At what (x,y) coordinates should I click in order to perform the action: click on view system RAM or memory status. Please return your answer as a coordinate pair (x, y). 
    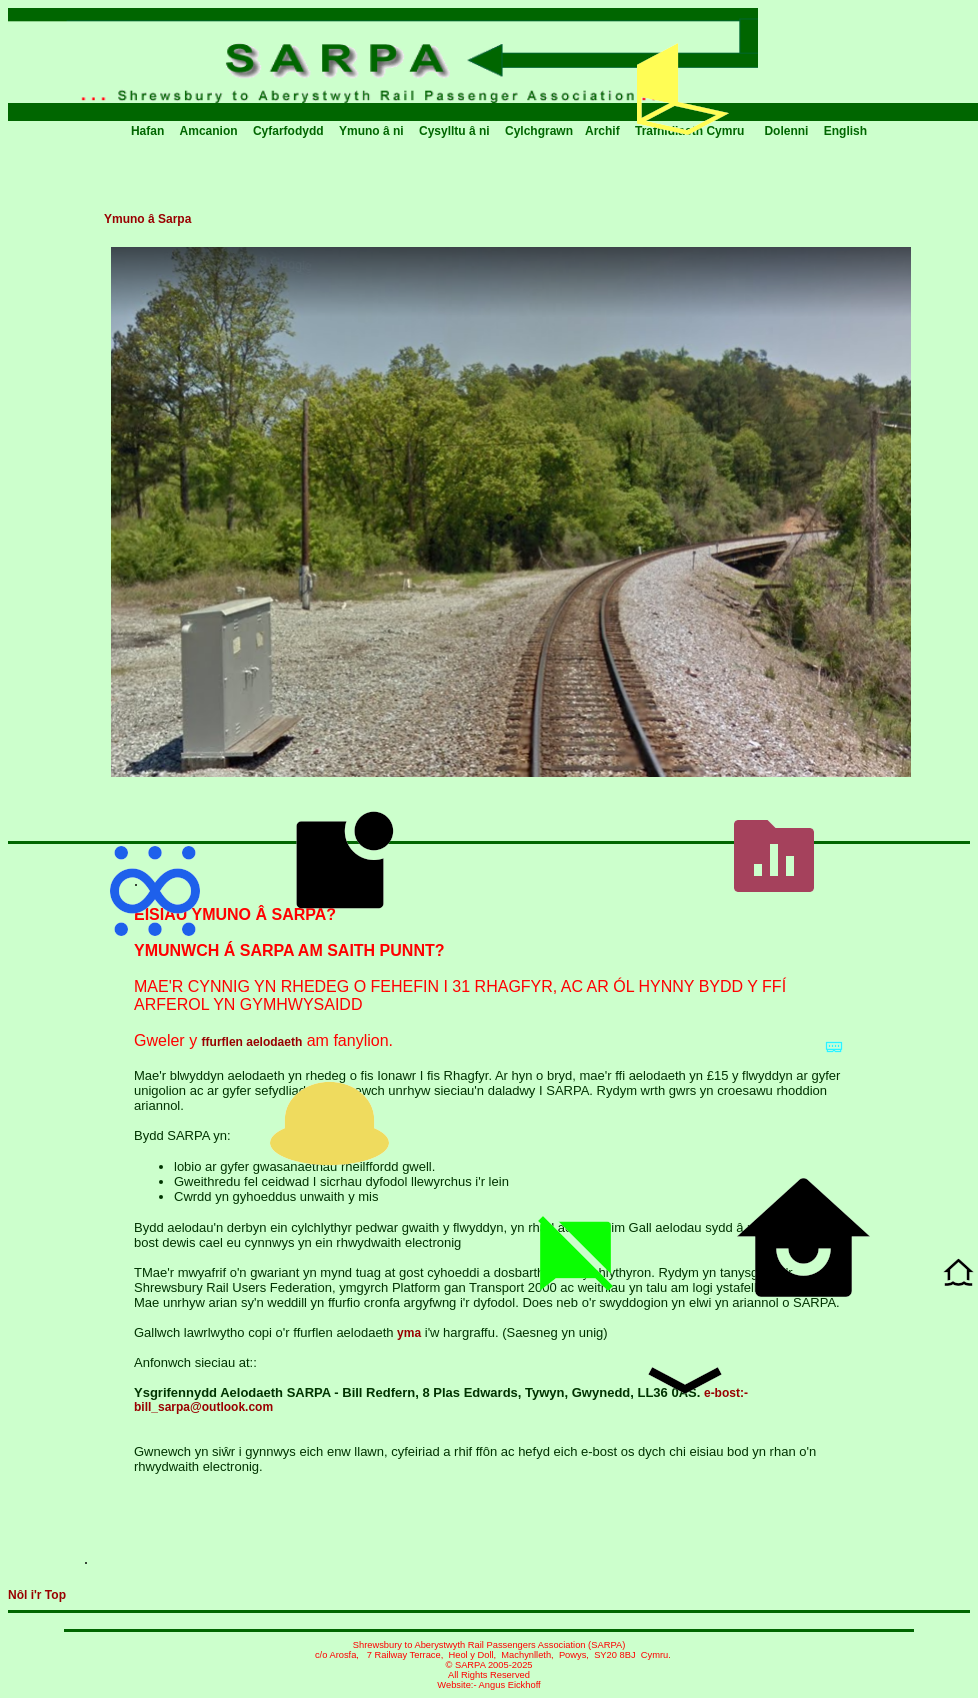
    Looking at the image, I should click on (834, 1047).